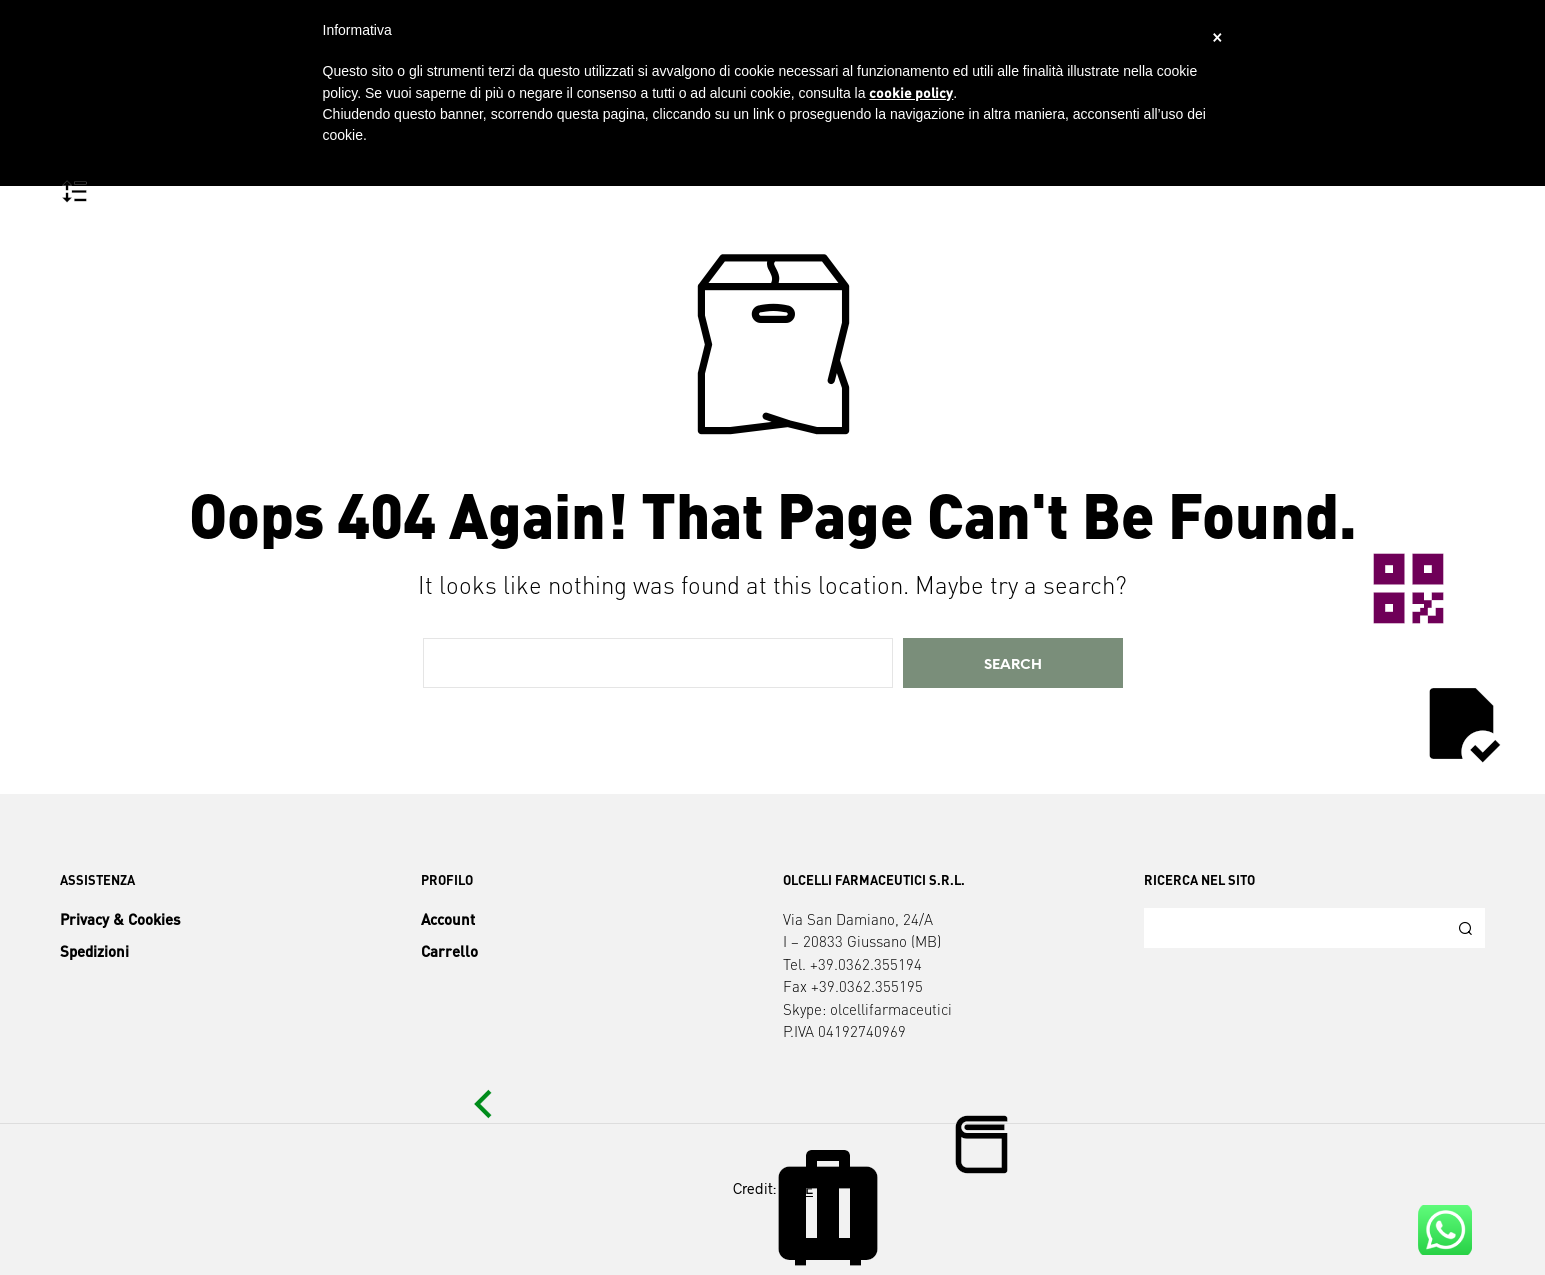  I want to click on adjust line height or text spacing, so click(75, 191).